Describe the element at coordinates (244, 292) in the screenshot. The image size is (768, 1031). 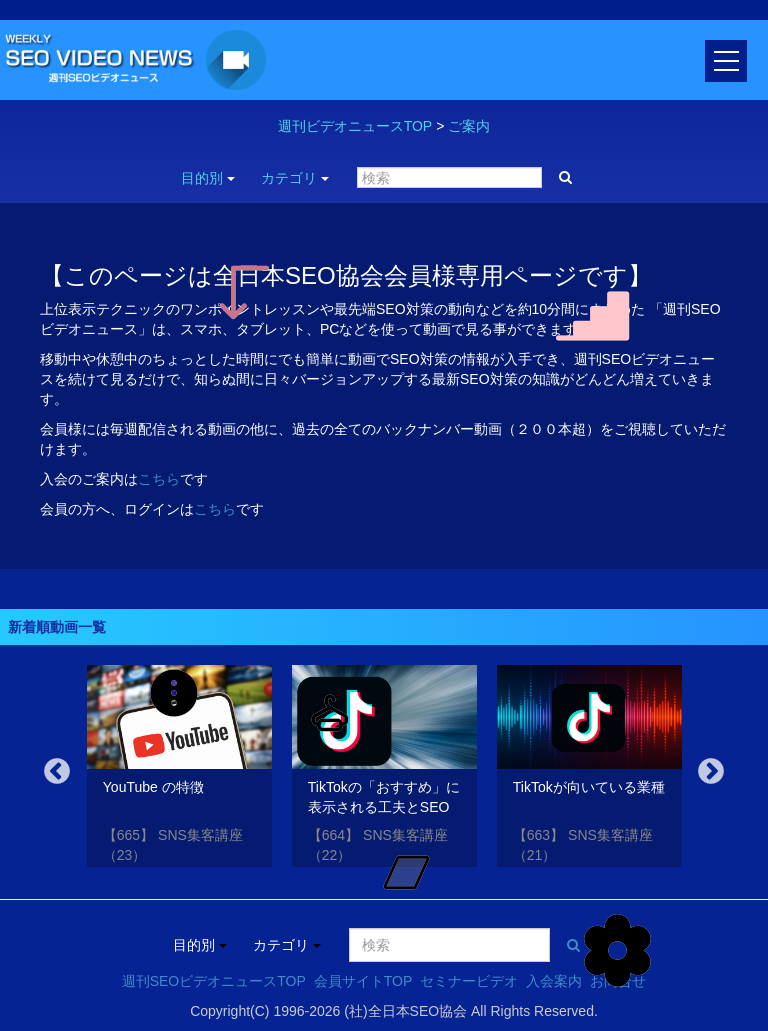
I see `navigate back and down in a menu hierarchy` at that location.